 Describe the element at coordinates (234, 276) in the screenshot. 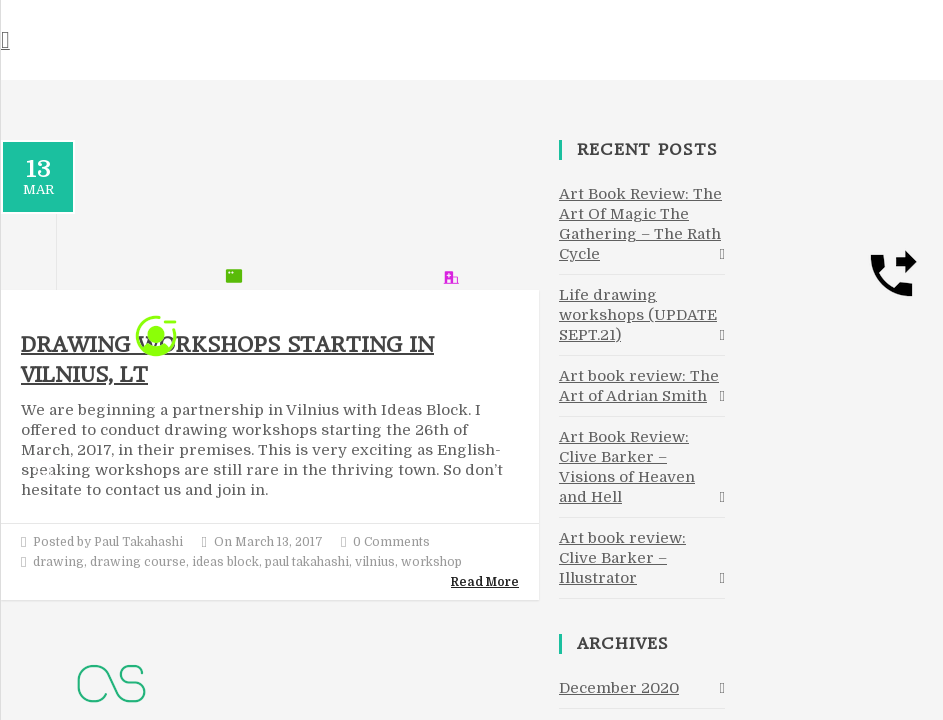

I see `open application window` at that location.